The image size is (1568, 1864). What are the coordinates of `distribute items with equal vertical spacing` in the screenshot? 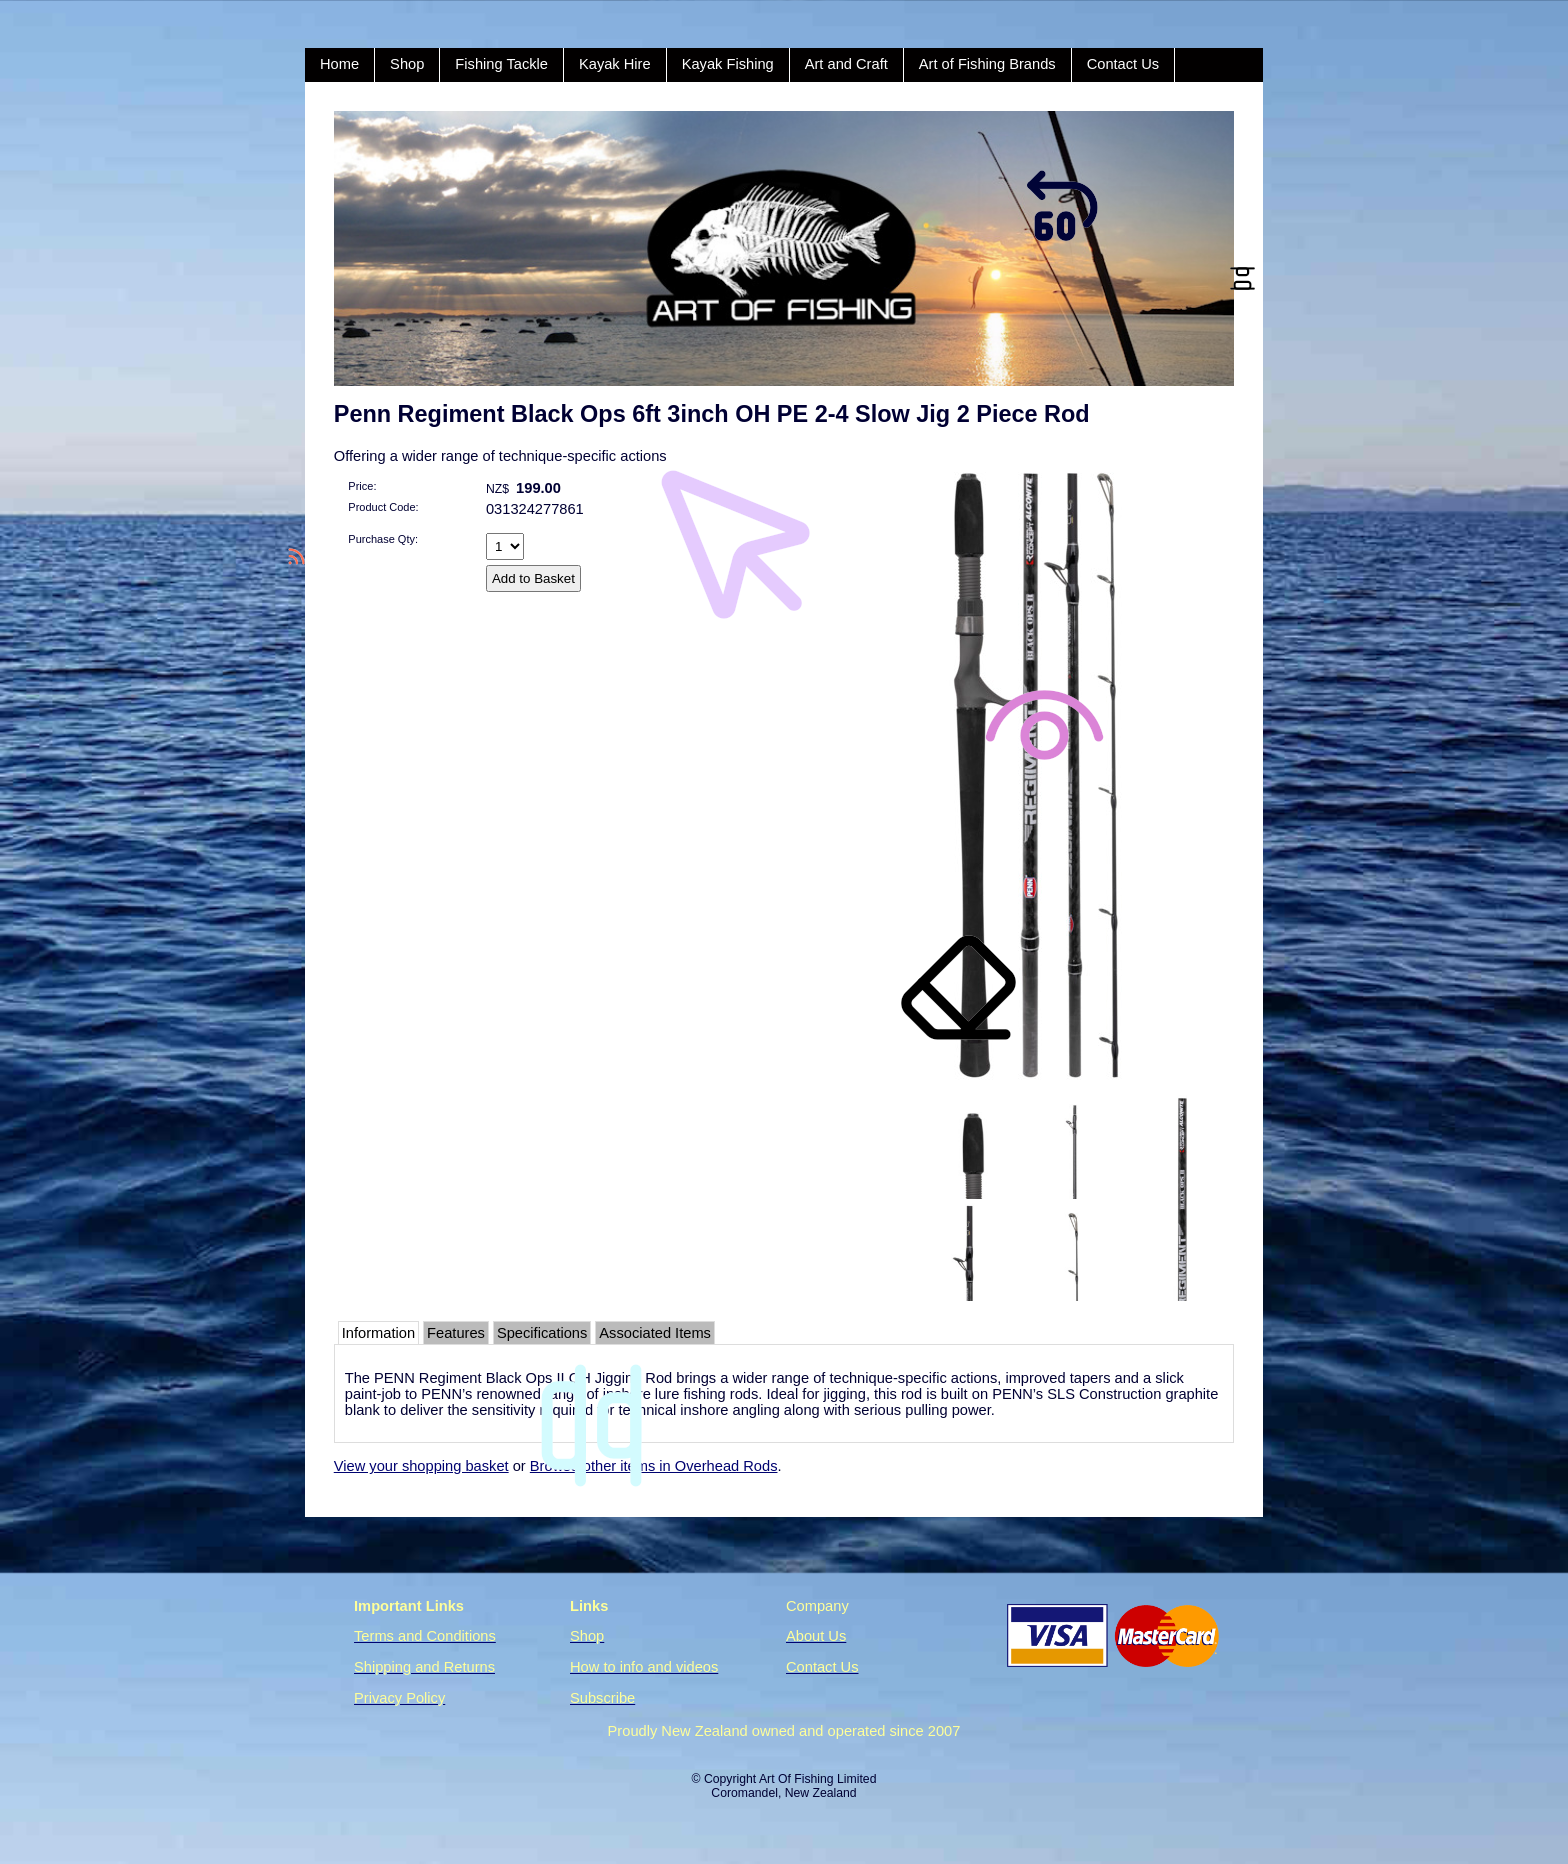 It's located at (1242, 278).